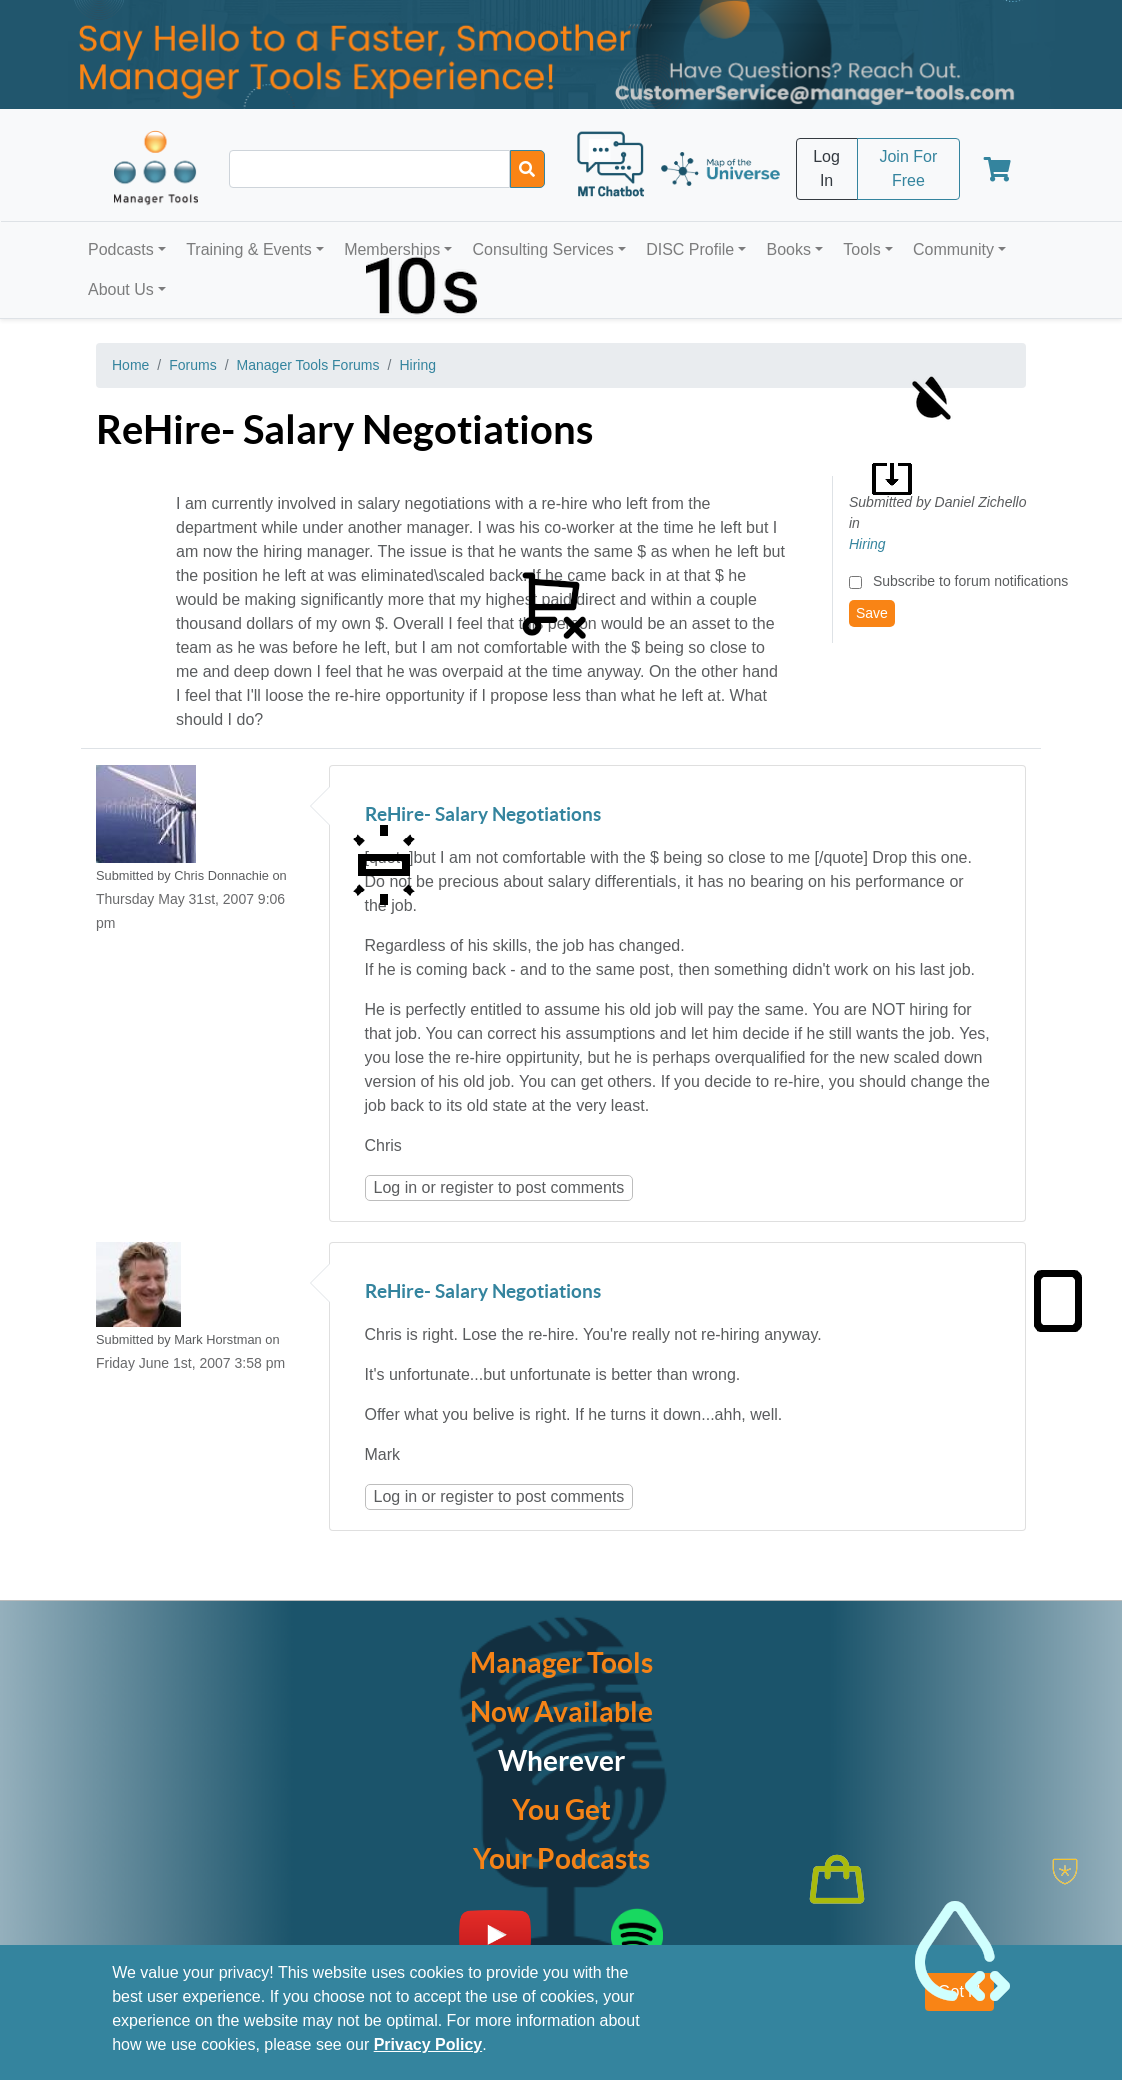 The height and width of the screenshot is (2080, 1122). I want to click on reset or remove color formatting, so click(931, 397).